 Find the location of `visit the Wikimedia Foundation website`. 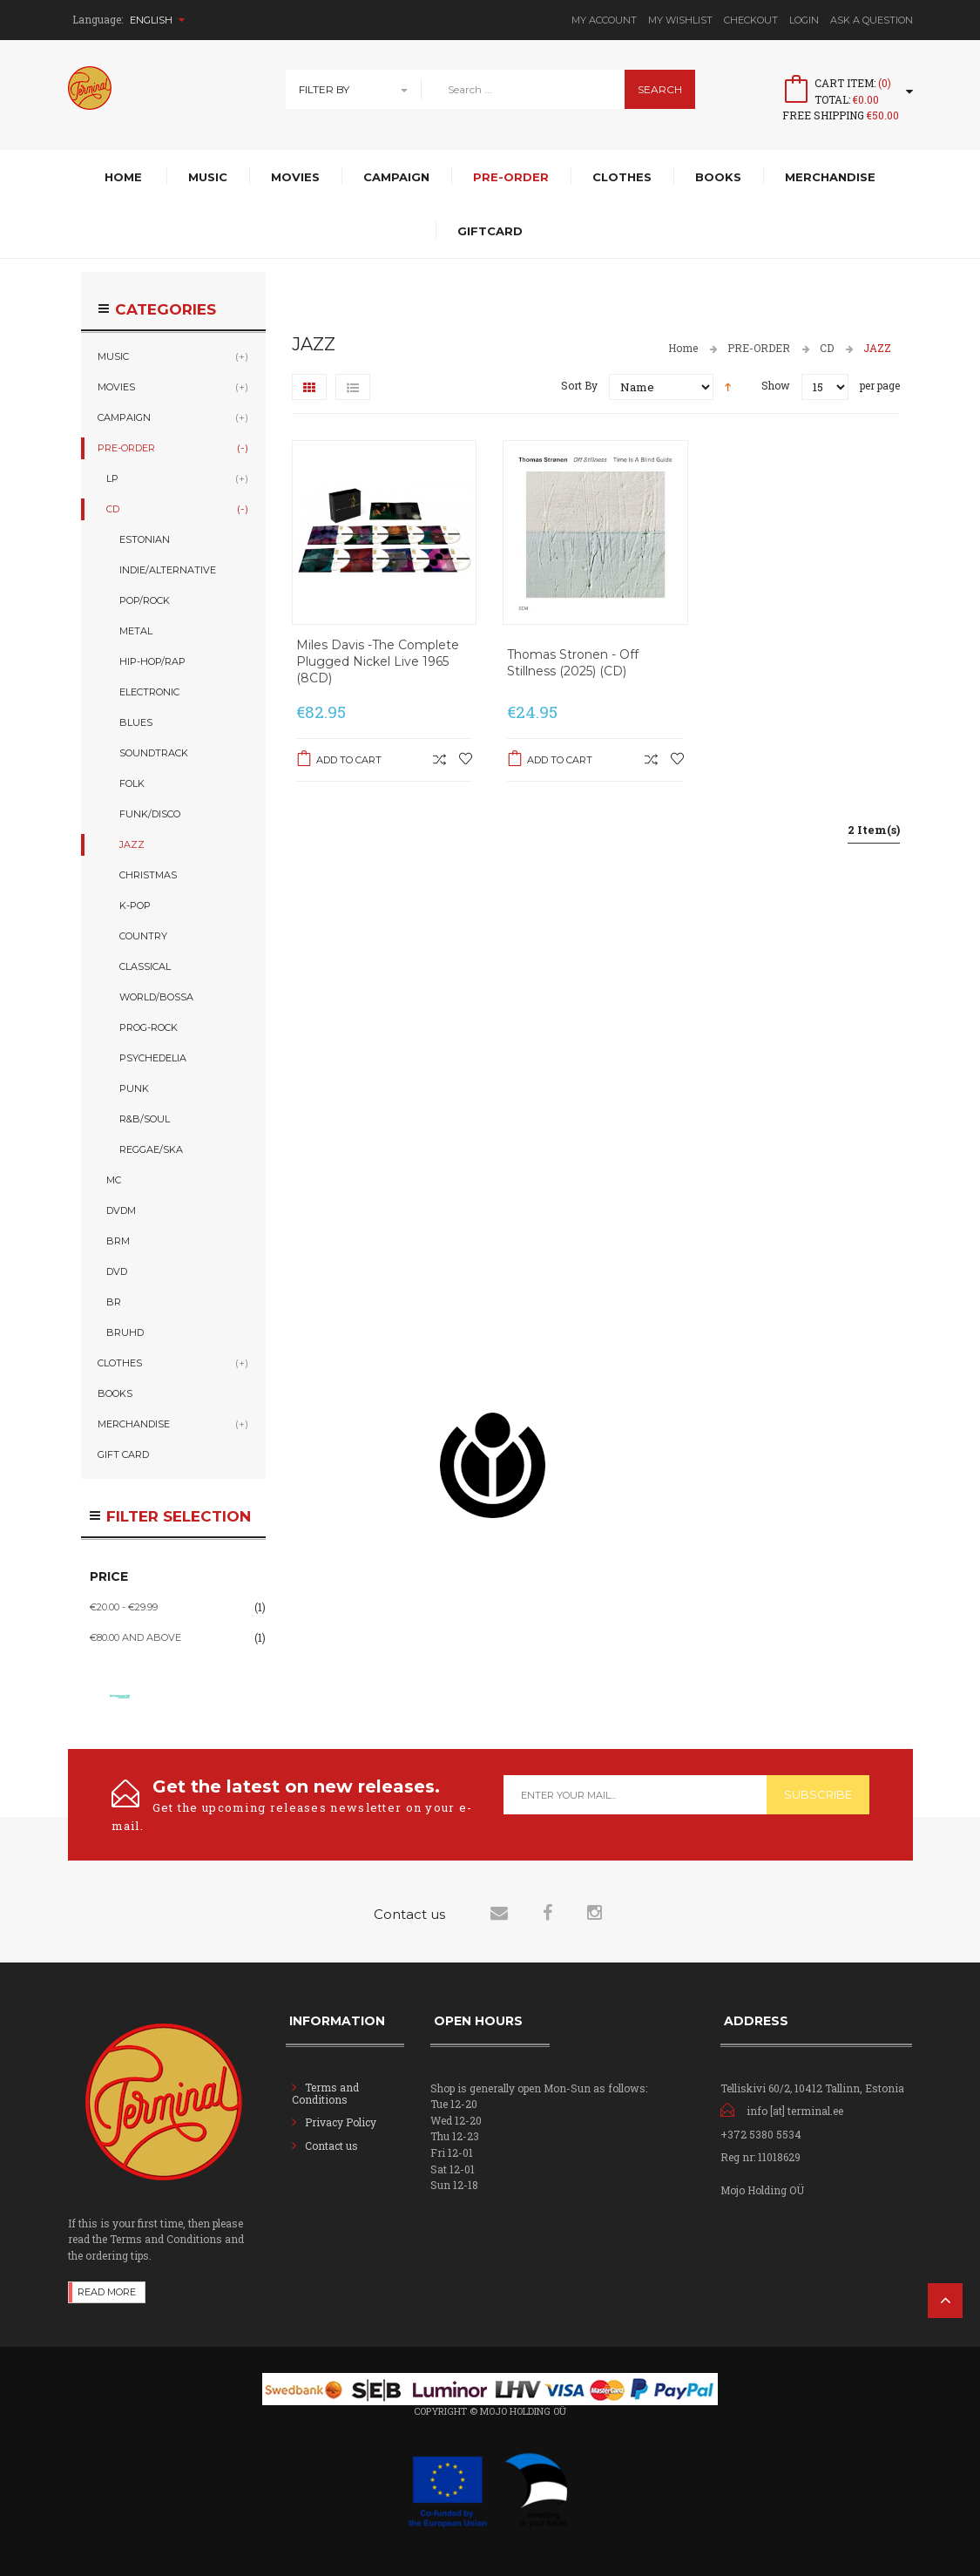

visit the Wikimedia Foundation website is located at coordinates (492, 1465).